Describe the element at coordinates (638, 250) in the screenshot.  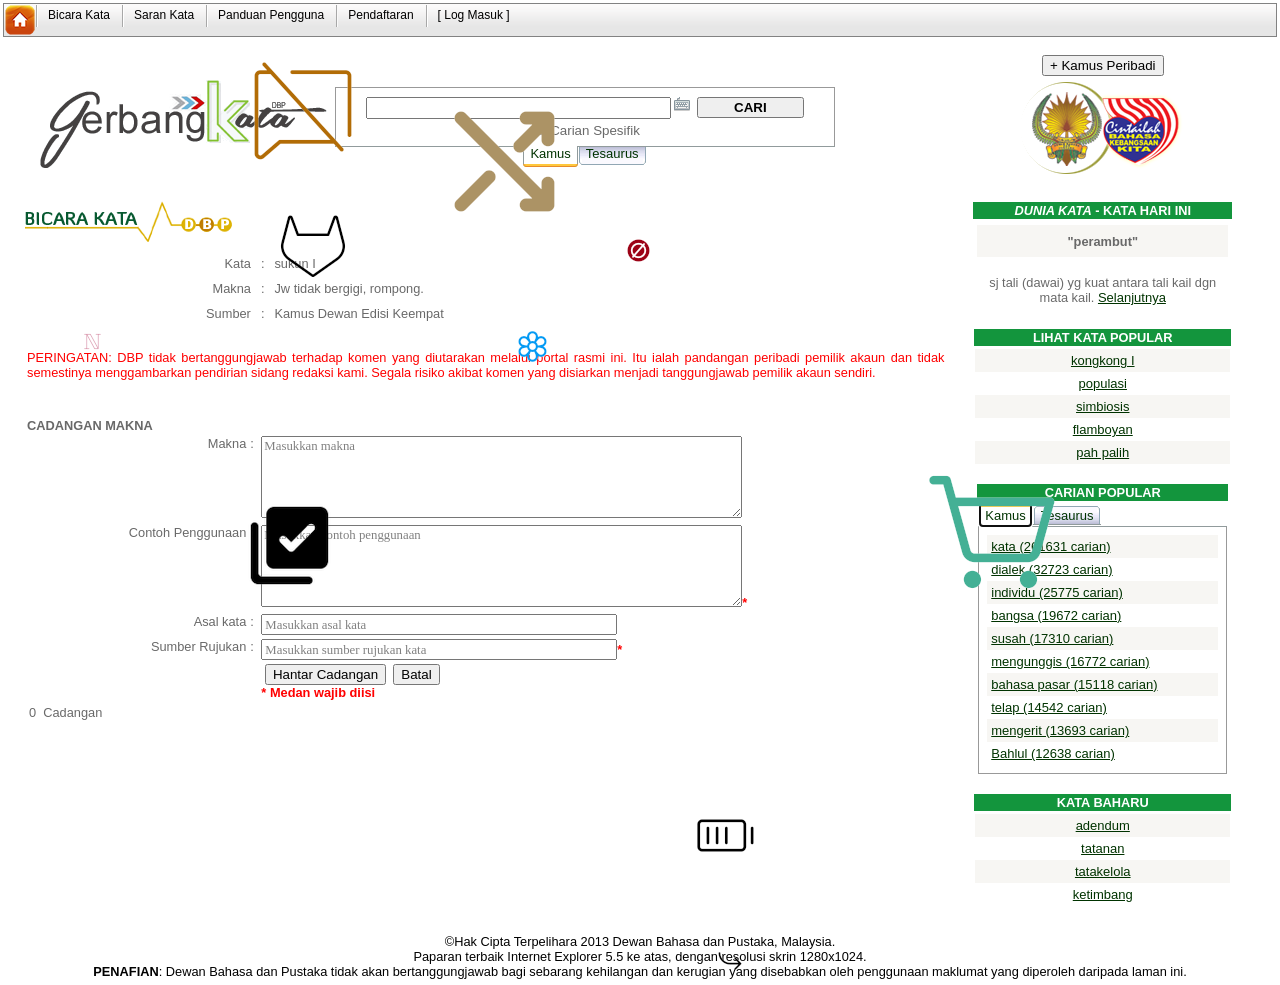
I see `indicates empty or null state` at that location.